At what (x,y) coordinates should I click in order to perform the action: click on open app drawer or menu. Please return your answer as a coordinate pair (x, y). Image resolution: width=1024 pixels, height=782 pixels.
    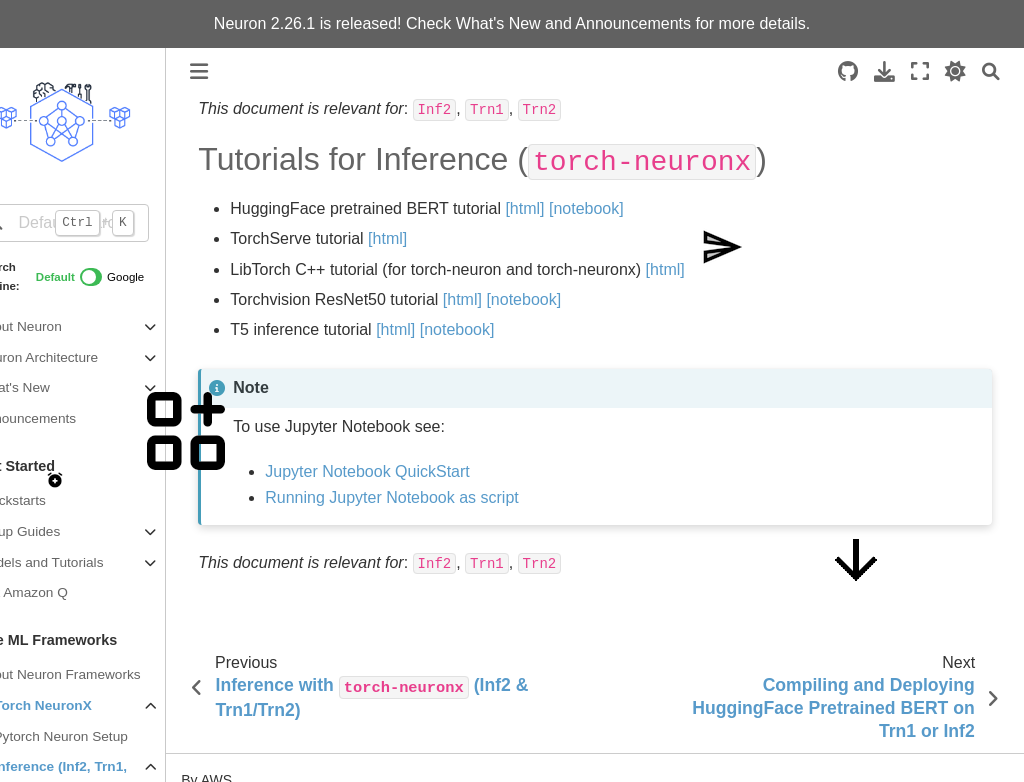
    Looking at the image, I should click on (186, 431).